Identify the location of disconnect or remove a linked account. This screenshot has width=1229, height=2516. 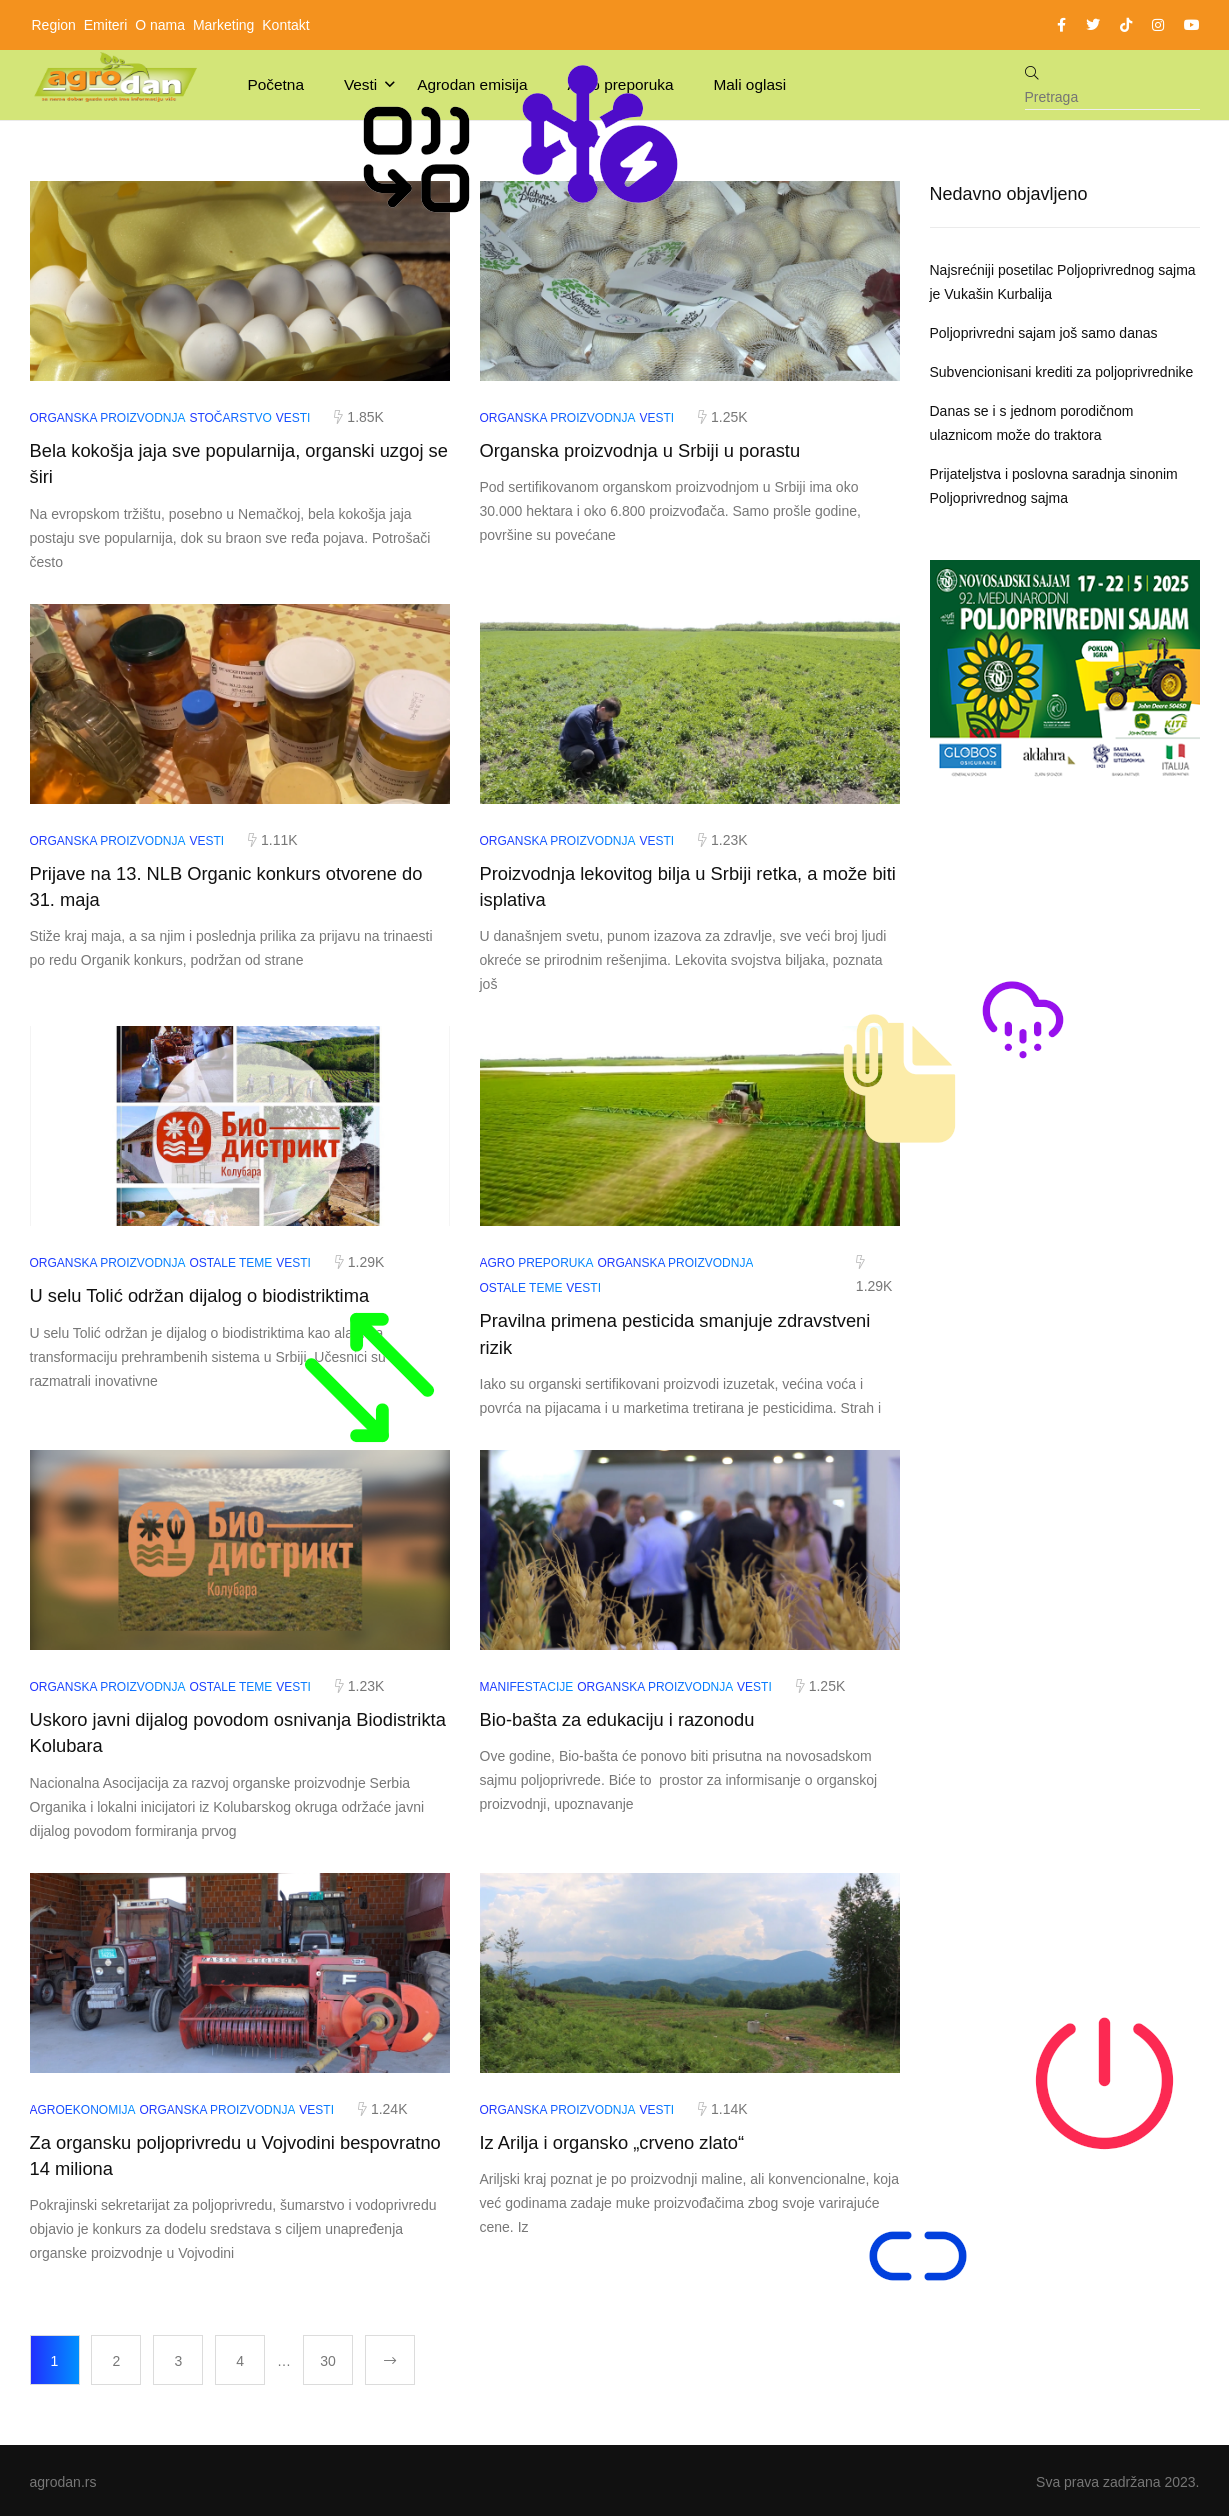
(918, 2256).